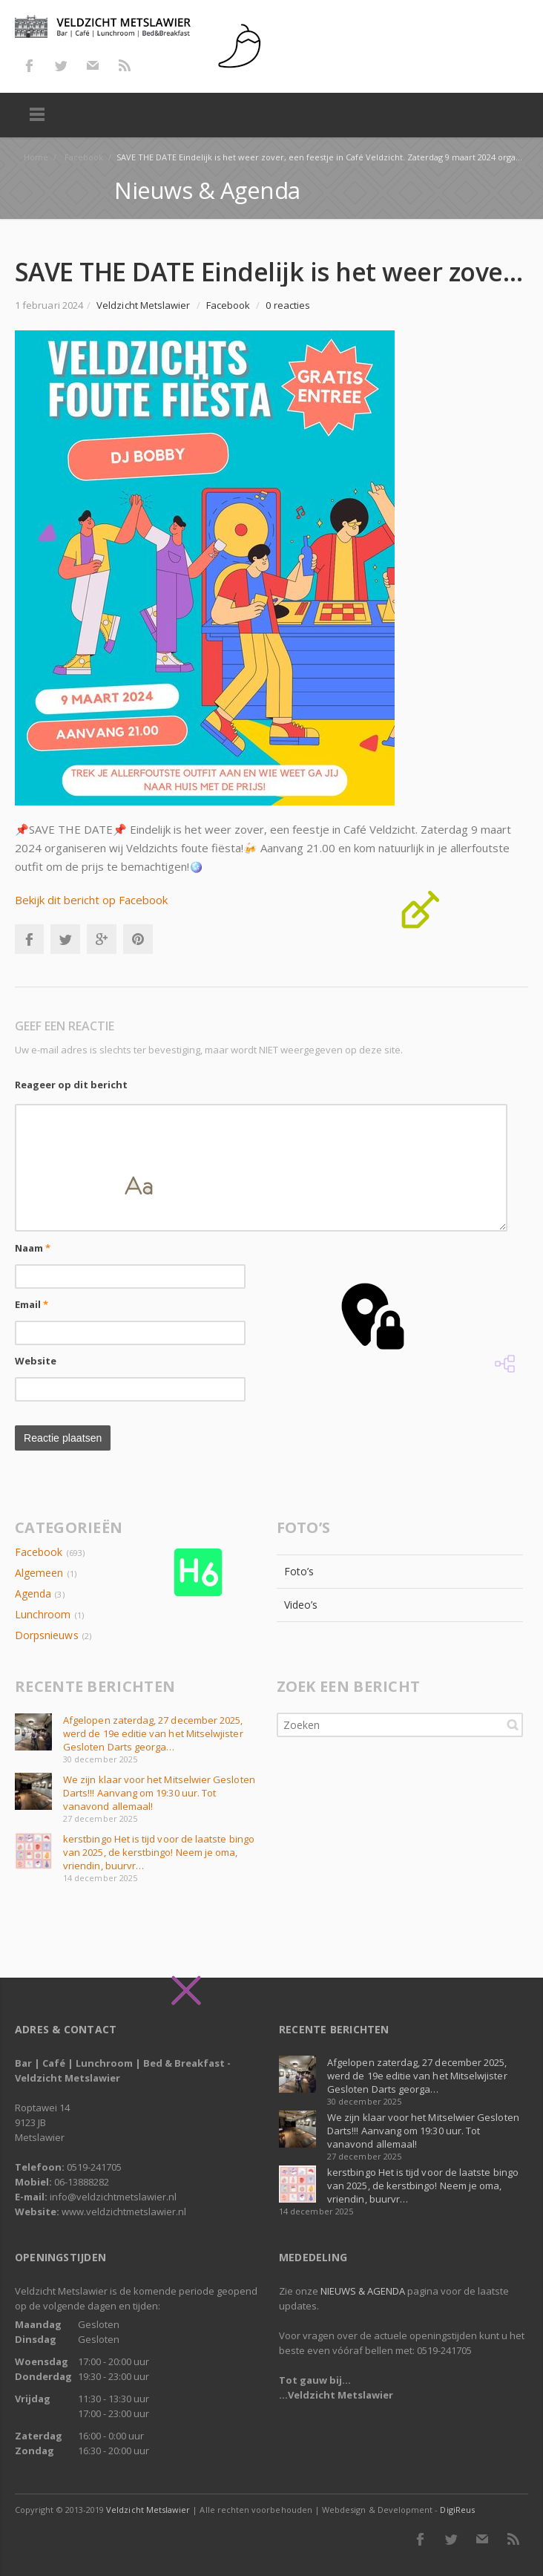 The height and width of the screenshot is (2576, 543). Describe the element at coordinates (186, 1990) in the screenshot. I see `close a window or dialog` at that location.